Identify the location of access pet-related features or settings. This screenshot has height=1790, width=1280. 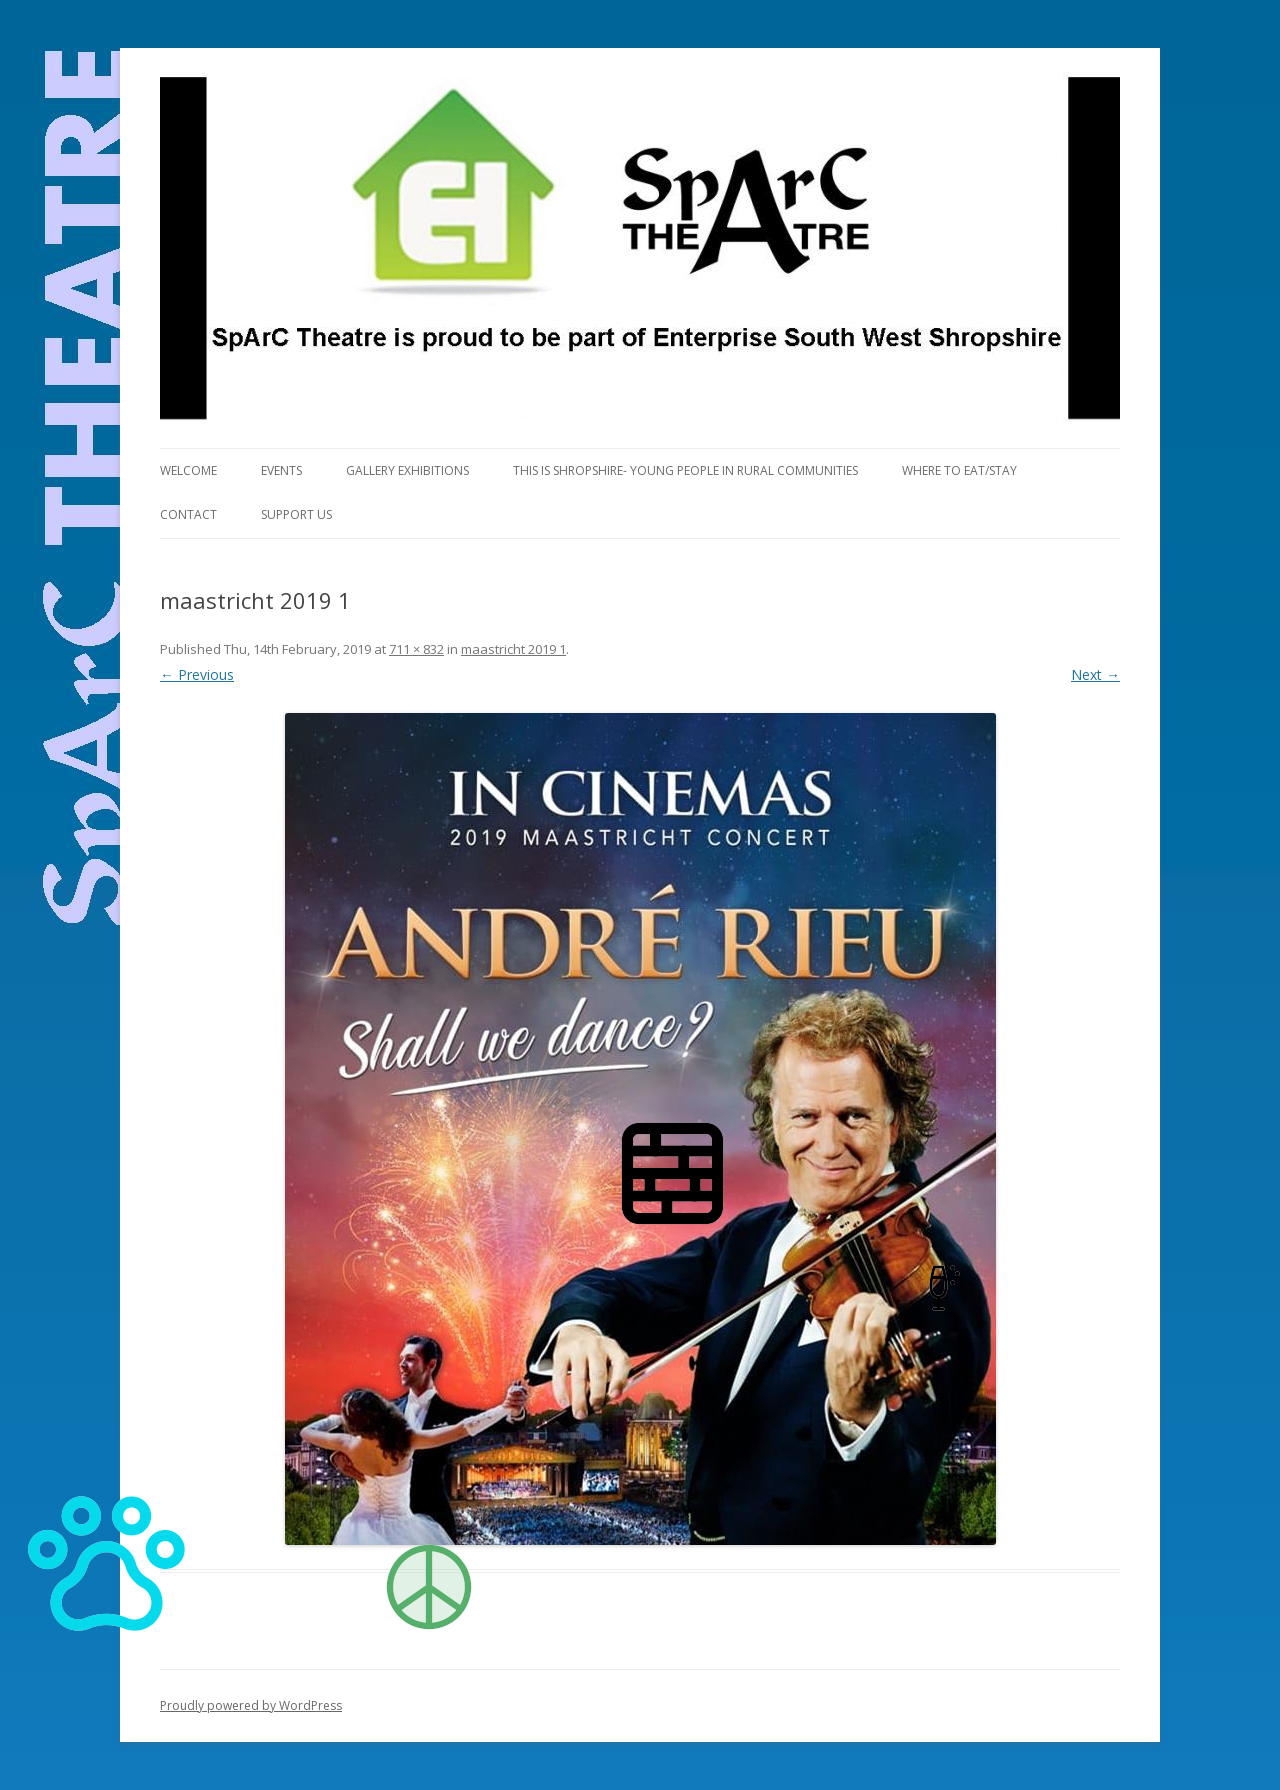
(106, 1563).